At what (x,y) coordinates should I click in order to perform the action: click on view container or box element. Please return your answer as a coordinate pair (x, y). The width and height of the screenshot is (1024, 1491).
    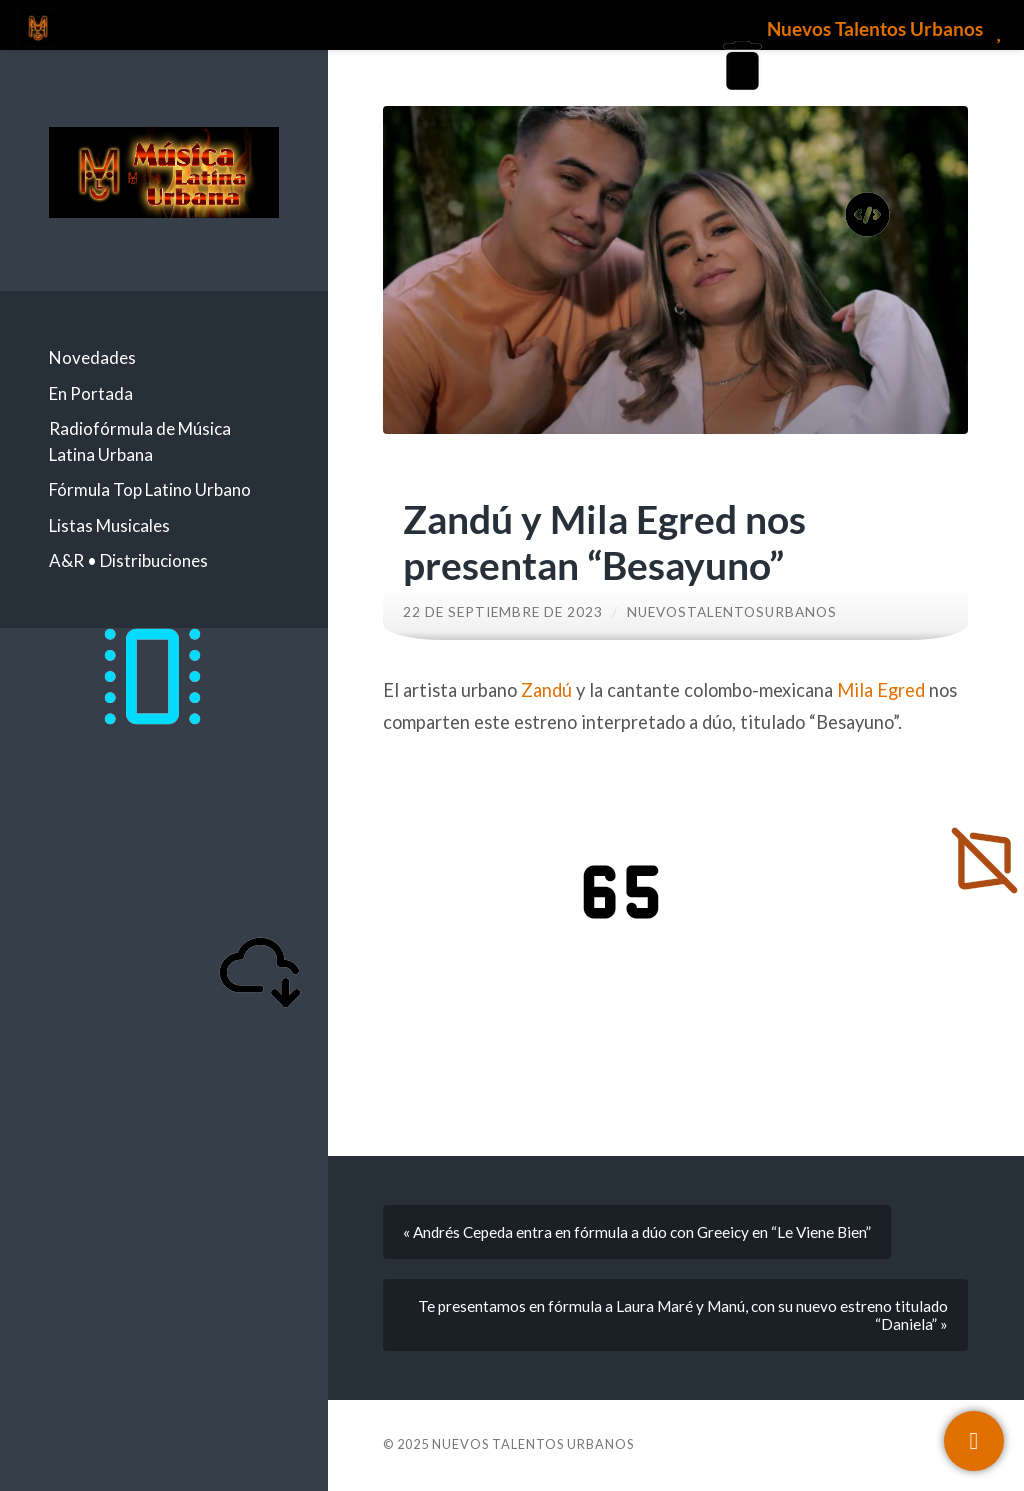
    Looking at the image, I should click on (152, 676).